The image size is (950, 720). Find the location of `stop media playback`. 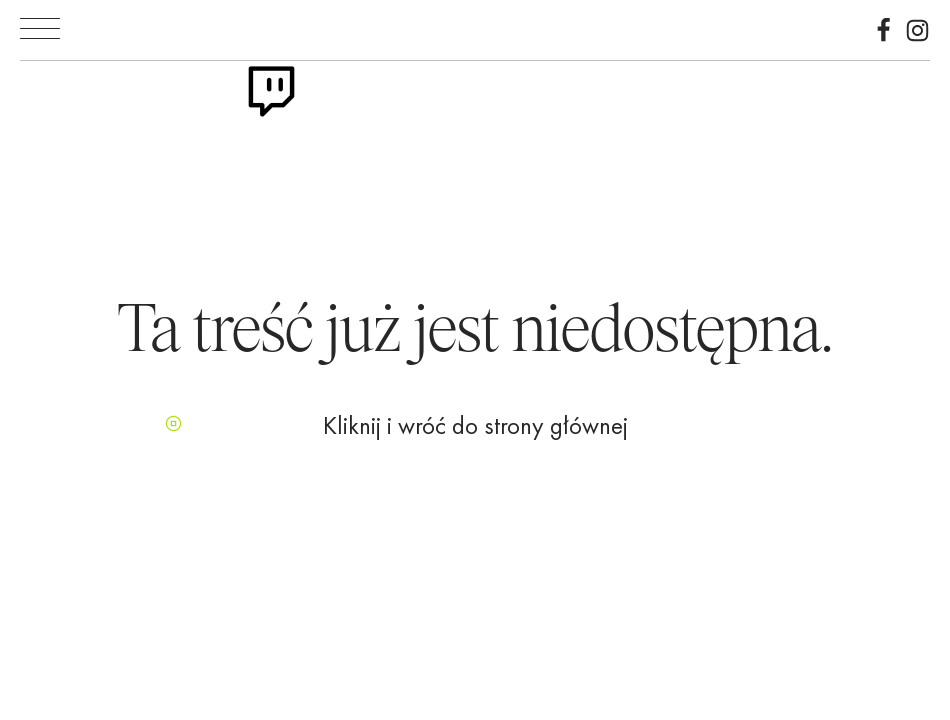

stop media playback is located at coordinates (173, 423).